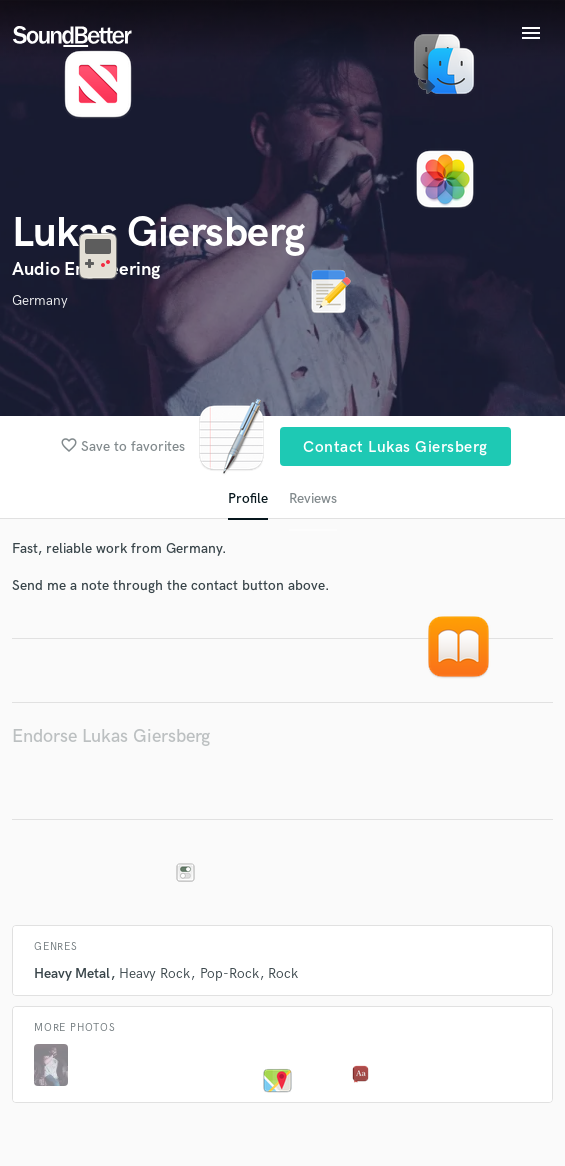 This screenshot has width=565, height=1166. What do you see at coordinates (458, 646) in the screenshot?
I see `open Apple Books app` at bounding box center [458, 646].